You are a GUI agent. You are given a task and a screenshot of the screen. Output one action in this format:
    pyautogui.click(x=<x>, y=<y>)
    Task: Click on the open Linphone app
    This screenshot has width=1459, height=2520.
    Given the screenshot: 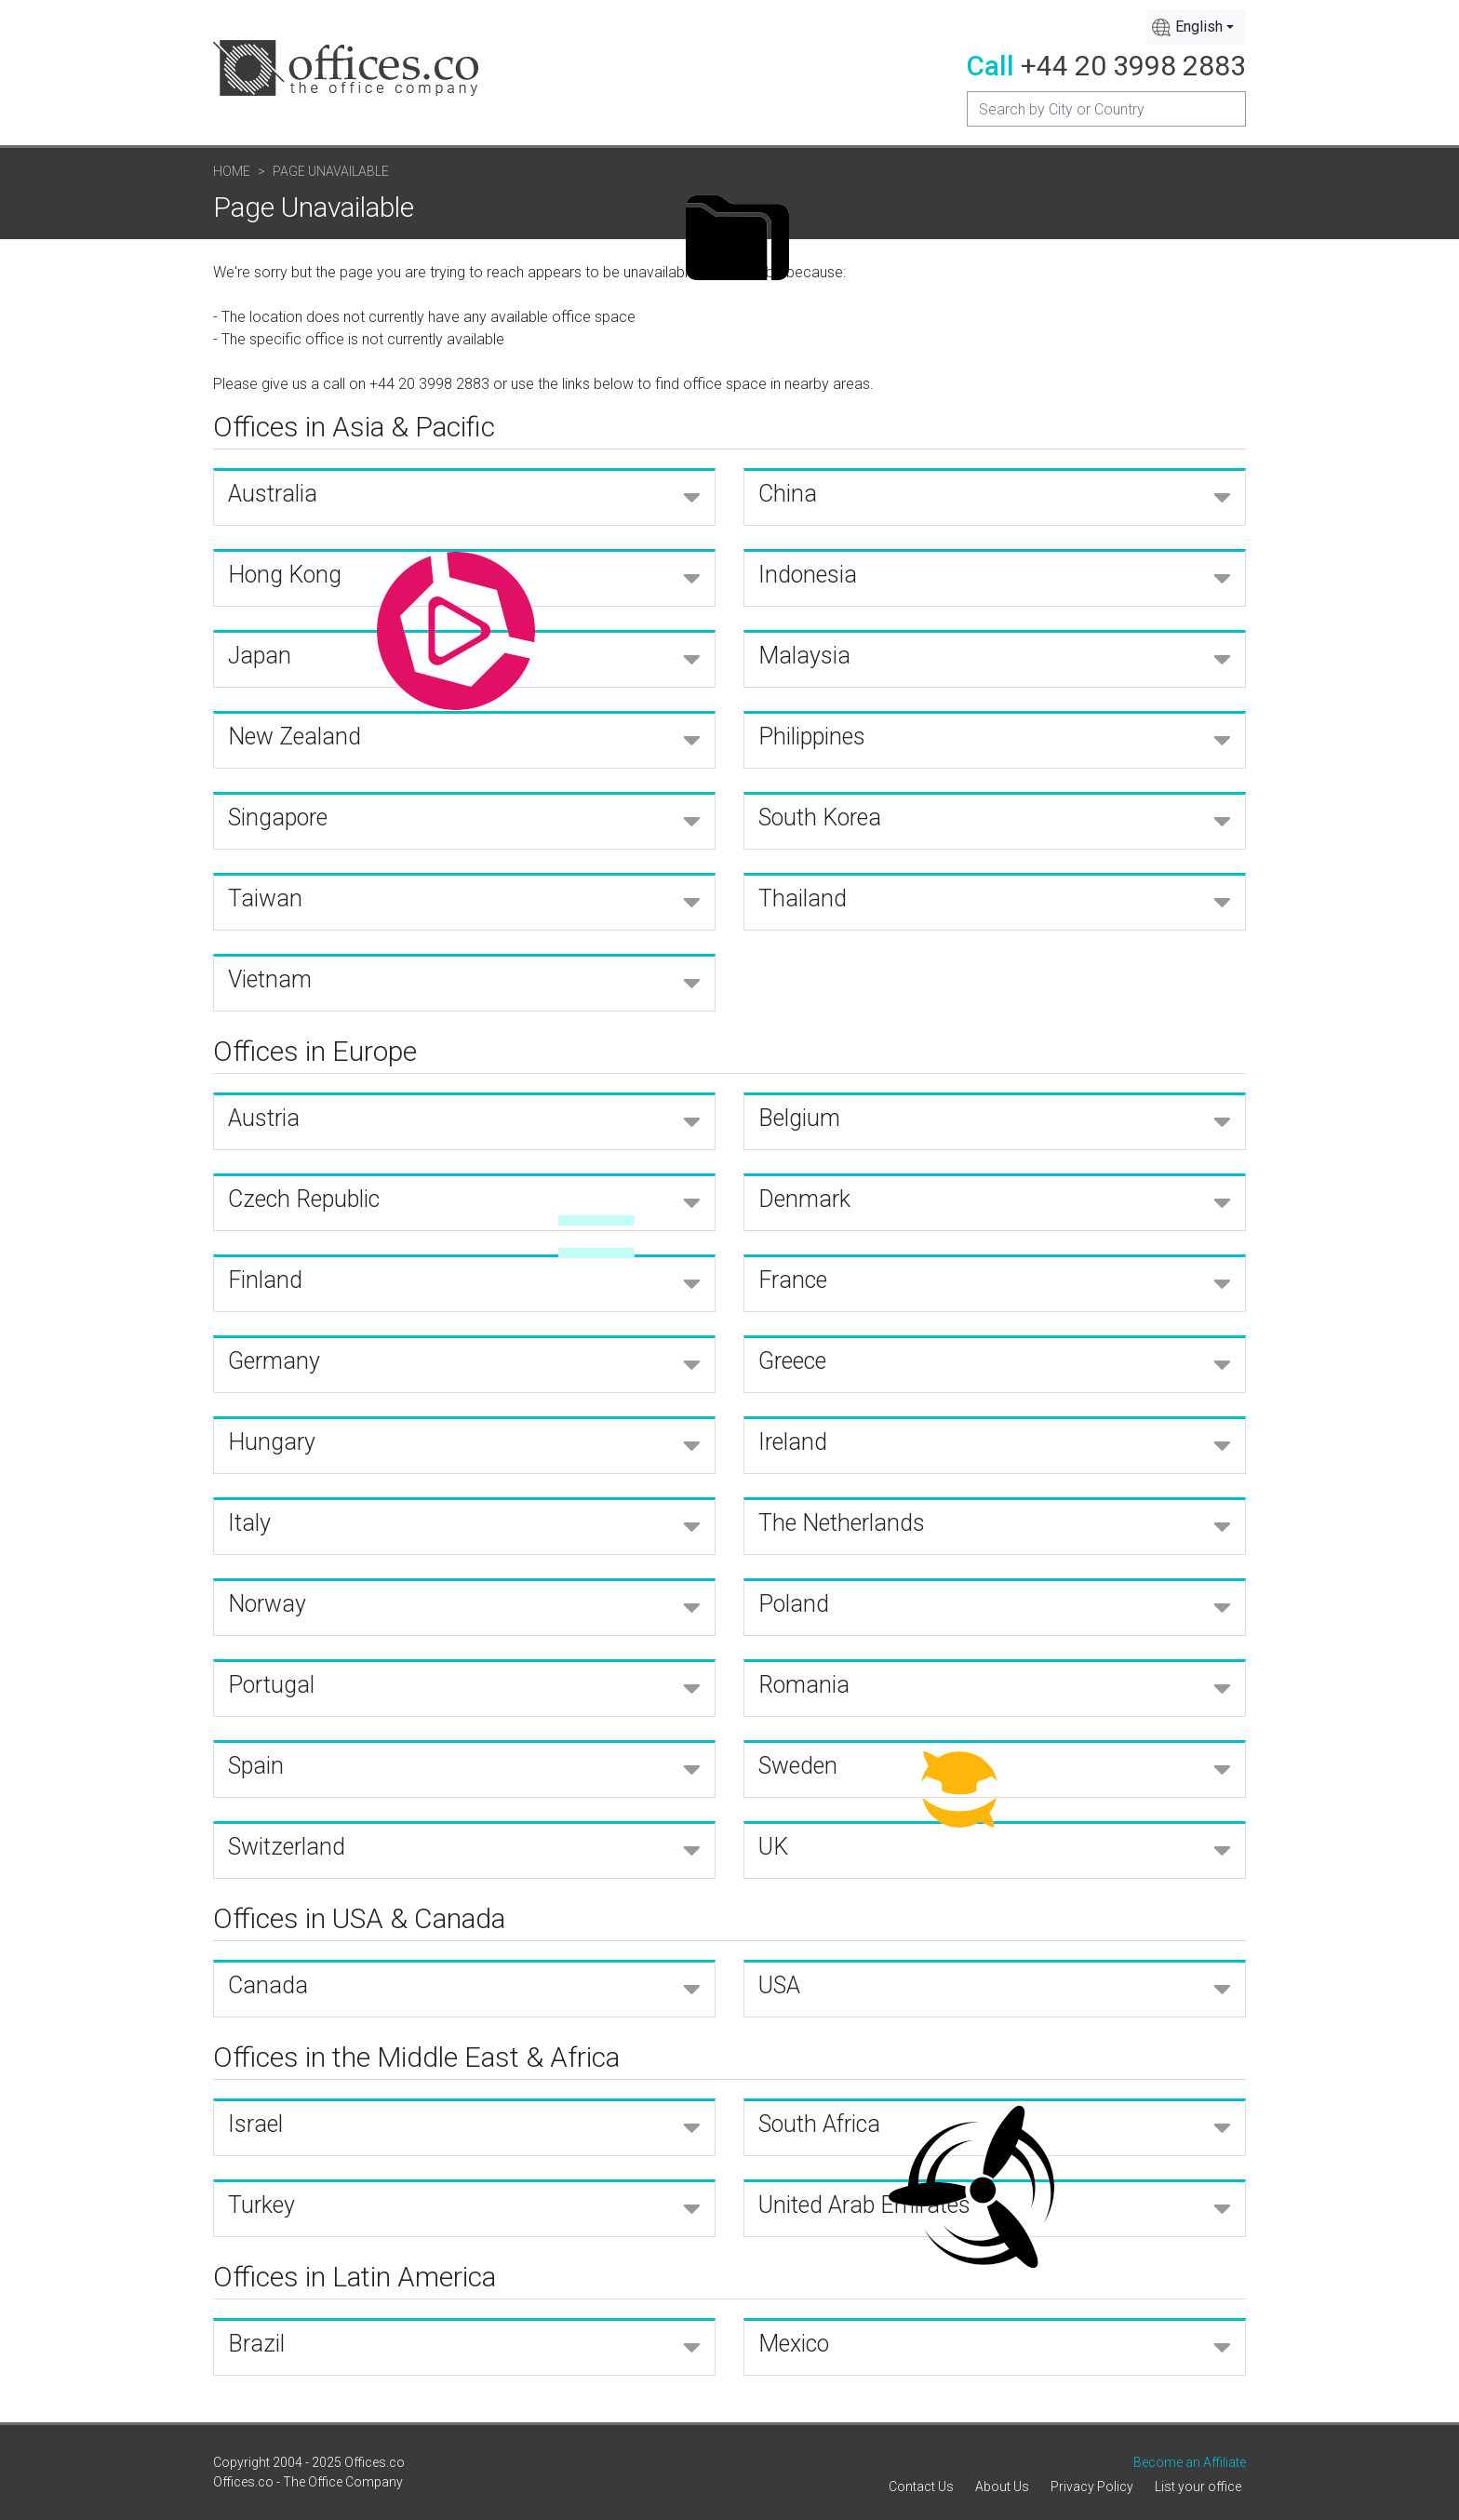 What is the action you would take?
    pyautogui.click(x=959, y=1789)
    